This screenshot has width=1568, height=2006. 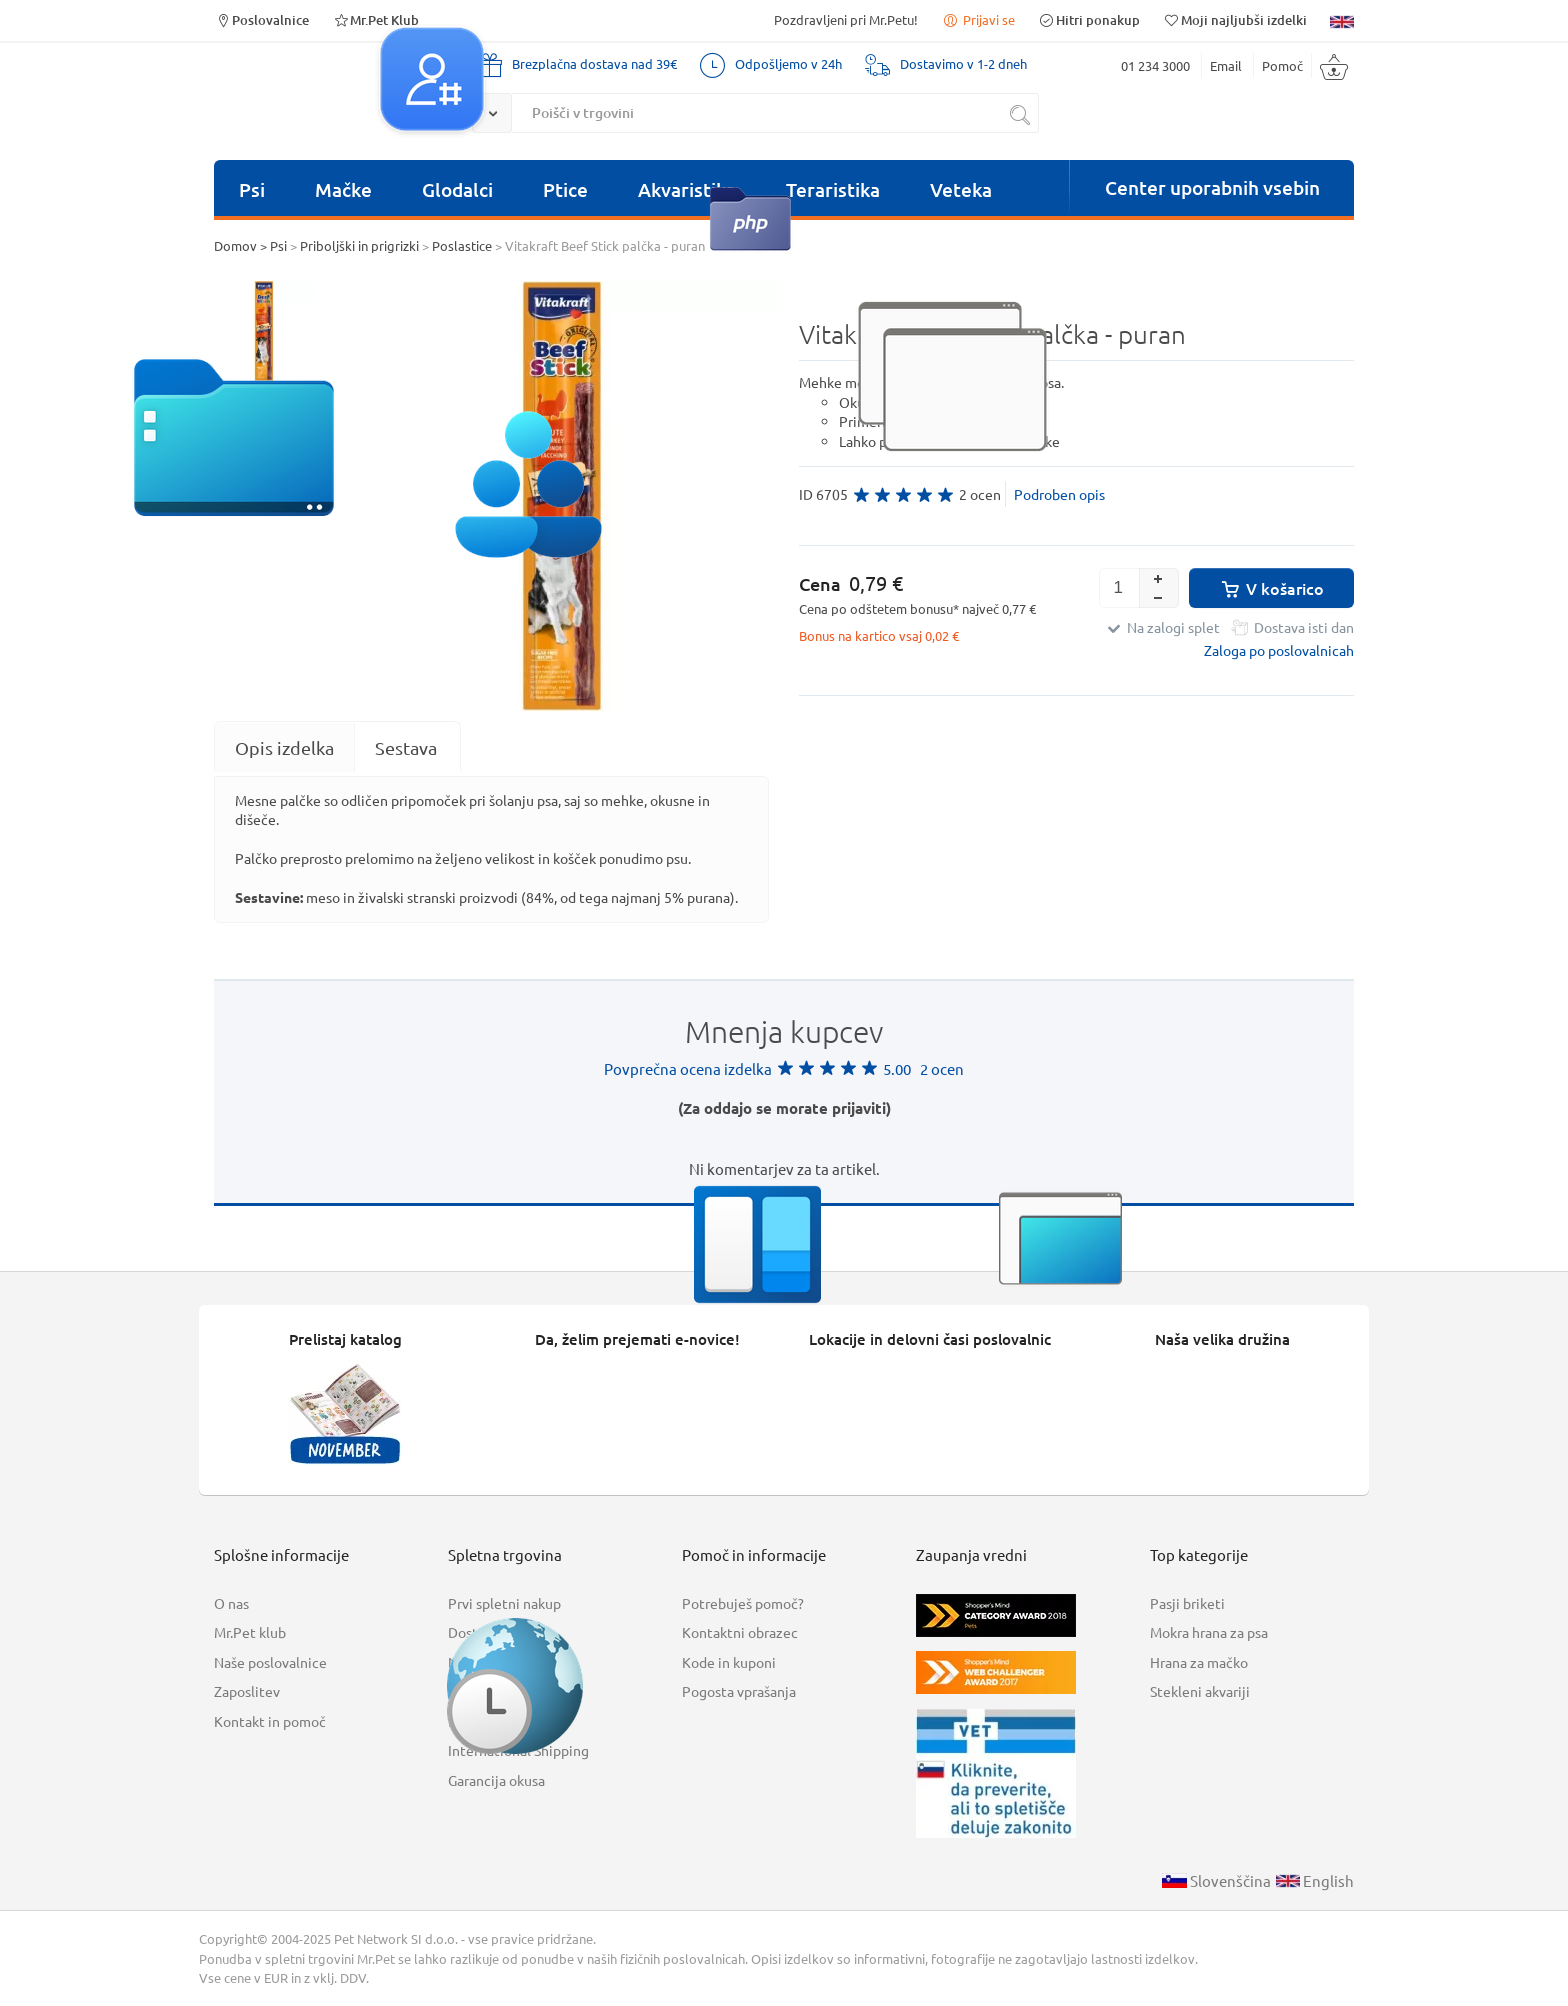 What do you see at coordinates (432, 81) in the screenshot?
I see `access administrator or sudo user preferences` at bounding box center [432, 81].